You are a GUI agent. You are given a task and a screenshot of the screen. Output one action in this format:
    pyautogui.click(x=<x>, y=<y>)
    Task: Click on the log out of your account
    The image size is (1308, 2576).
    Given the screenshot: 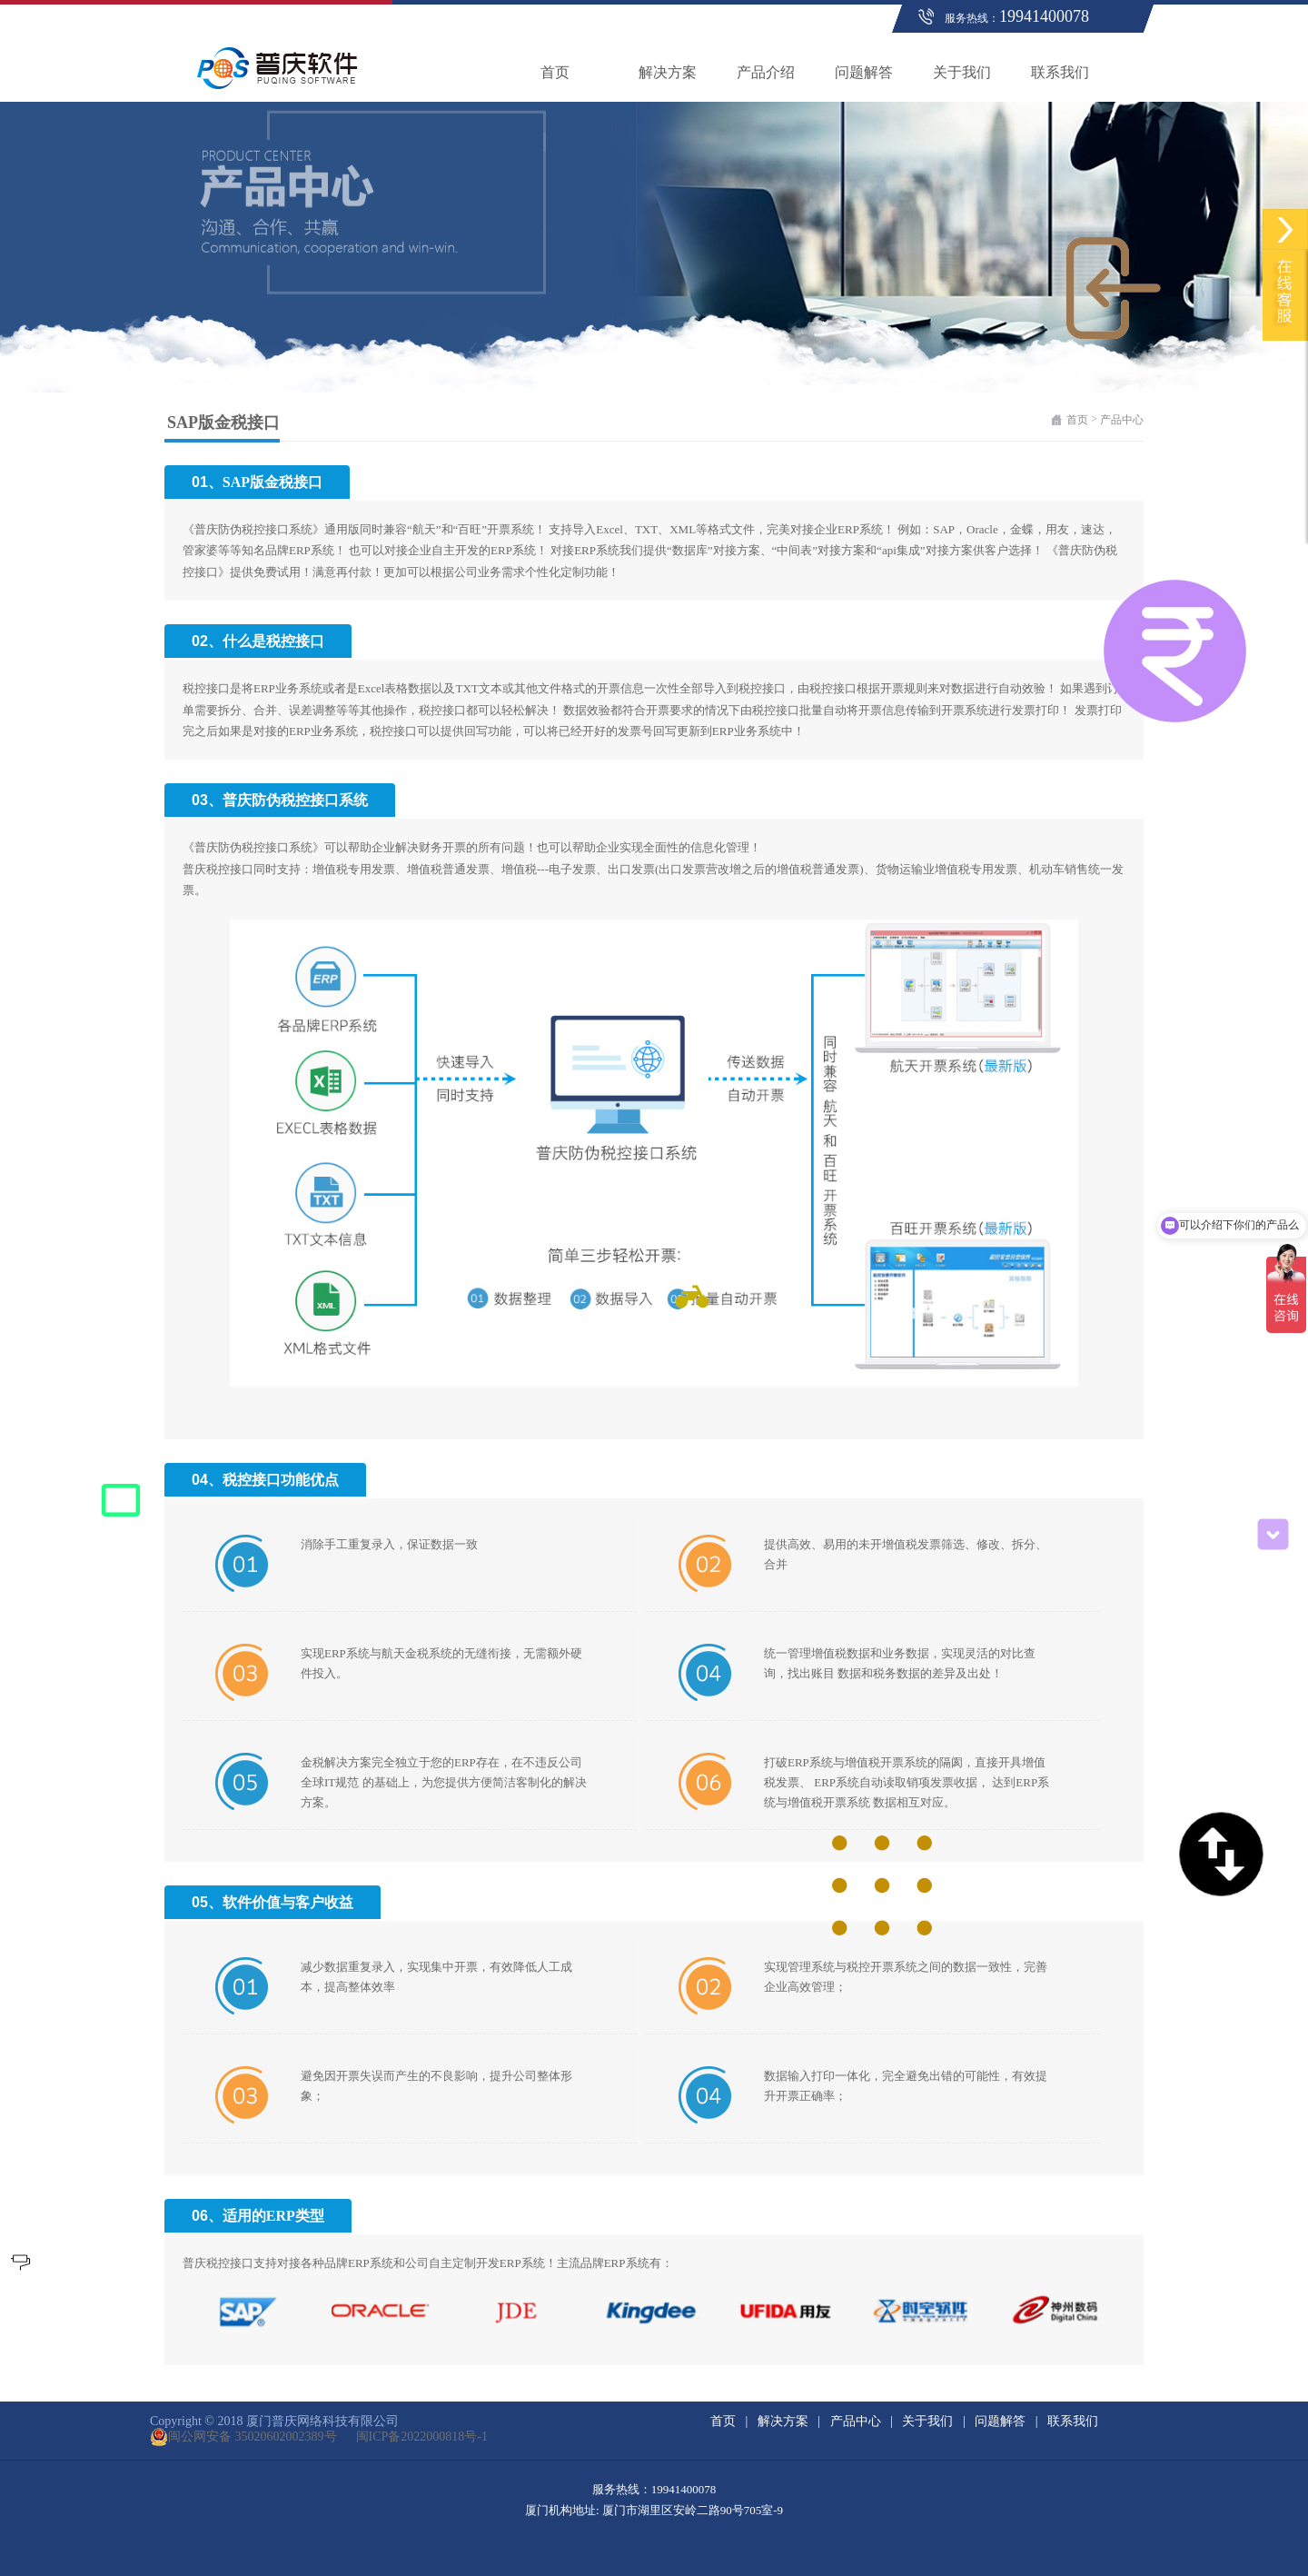 What is the action you would take?
    pyautogui.click(x=1105, y=288)
    